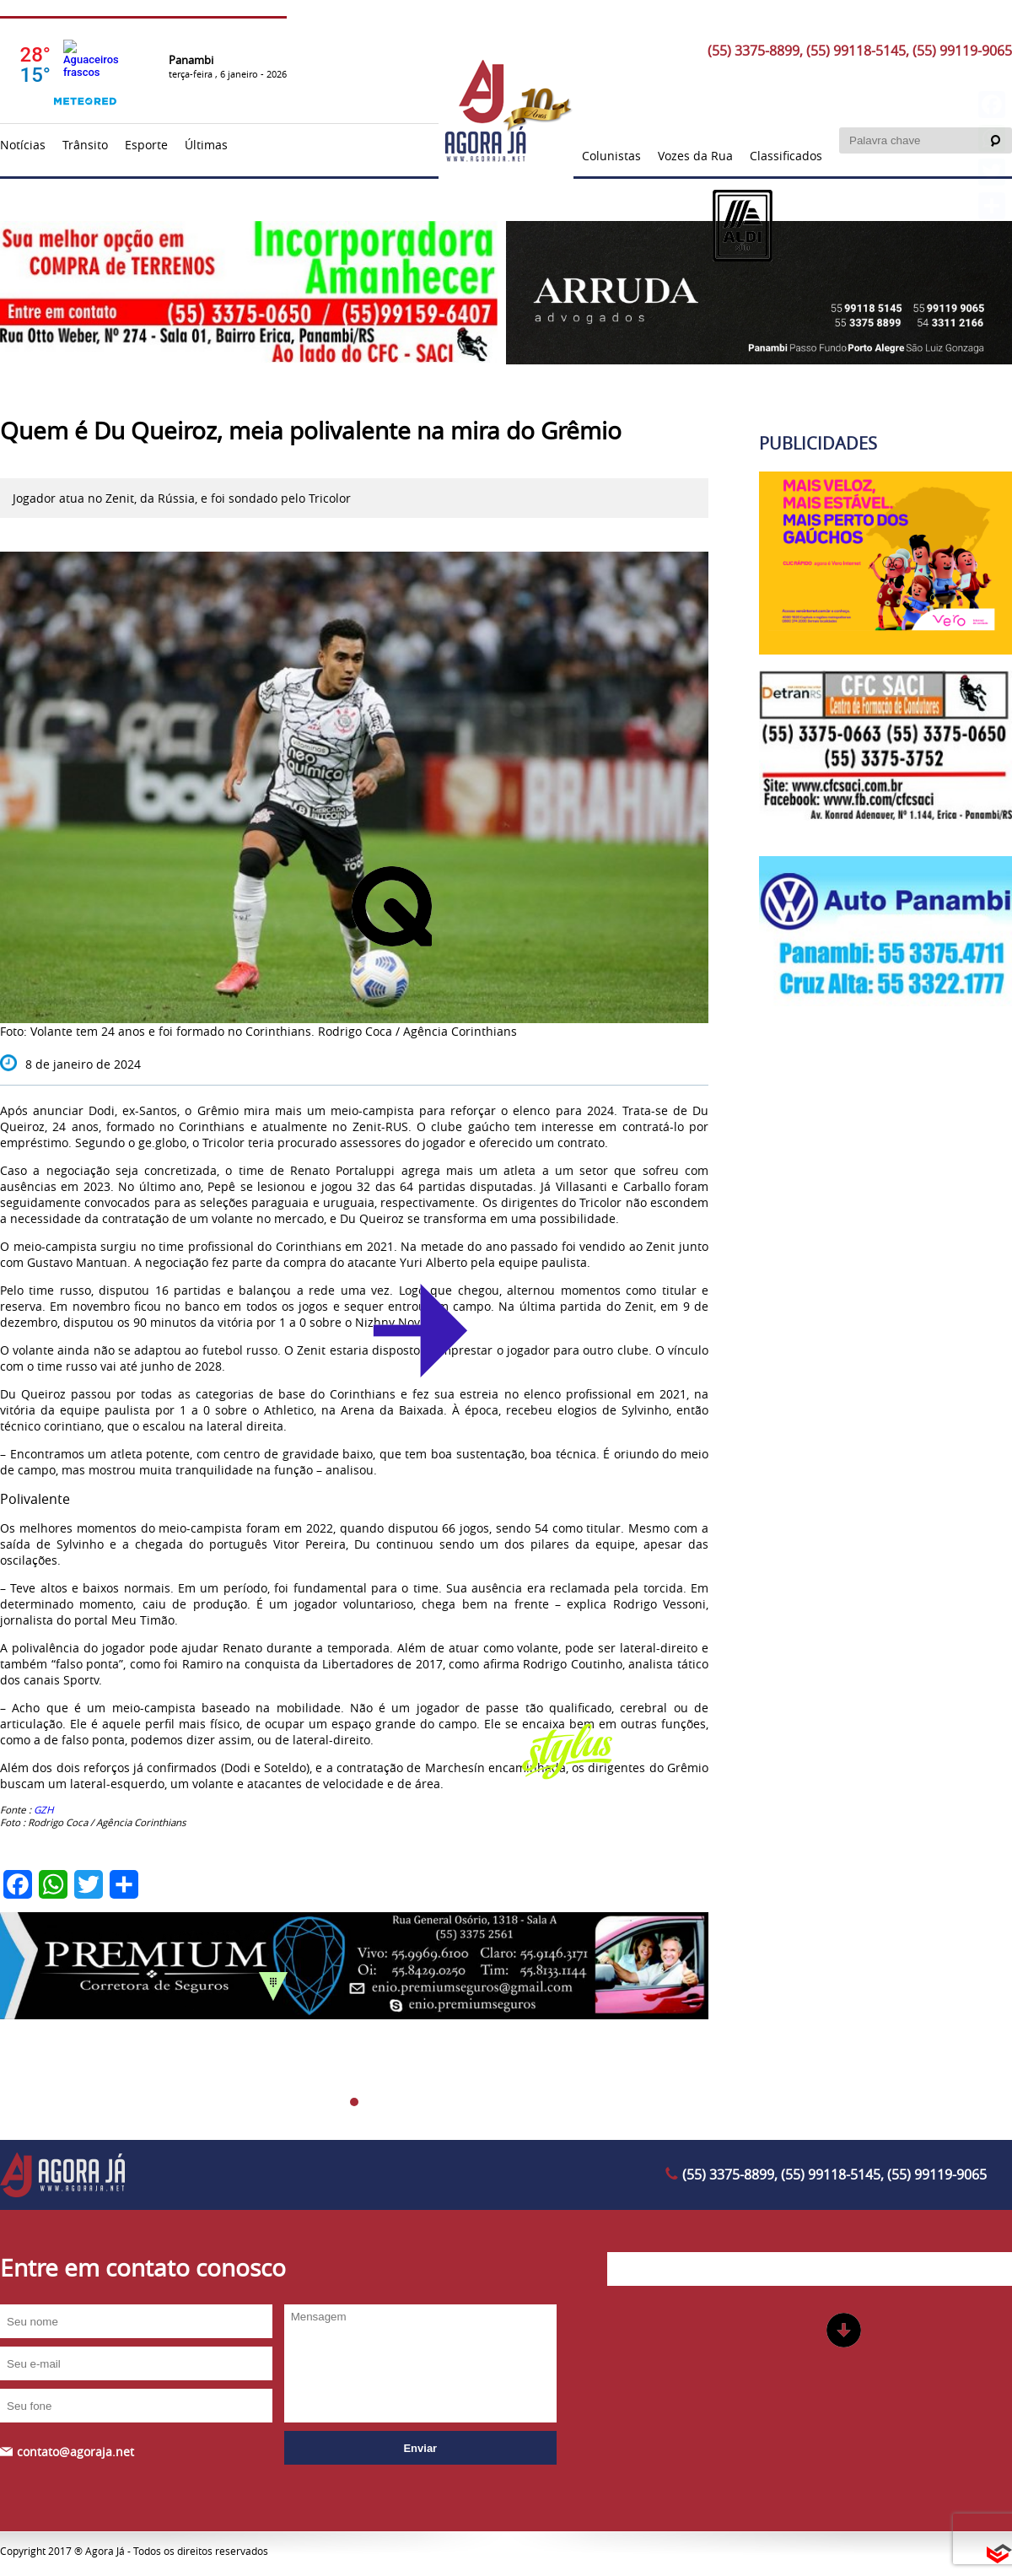  Describe the element at coordinates (843, 2330) in the screenshot. I see `download file or content` at that location.